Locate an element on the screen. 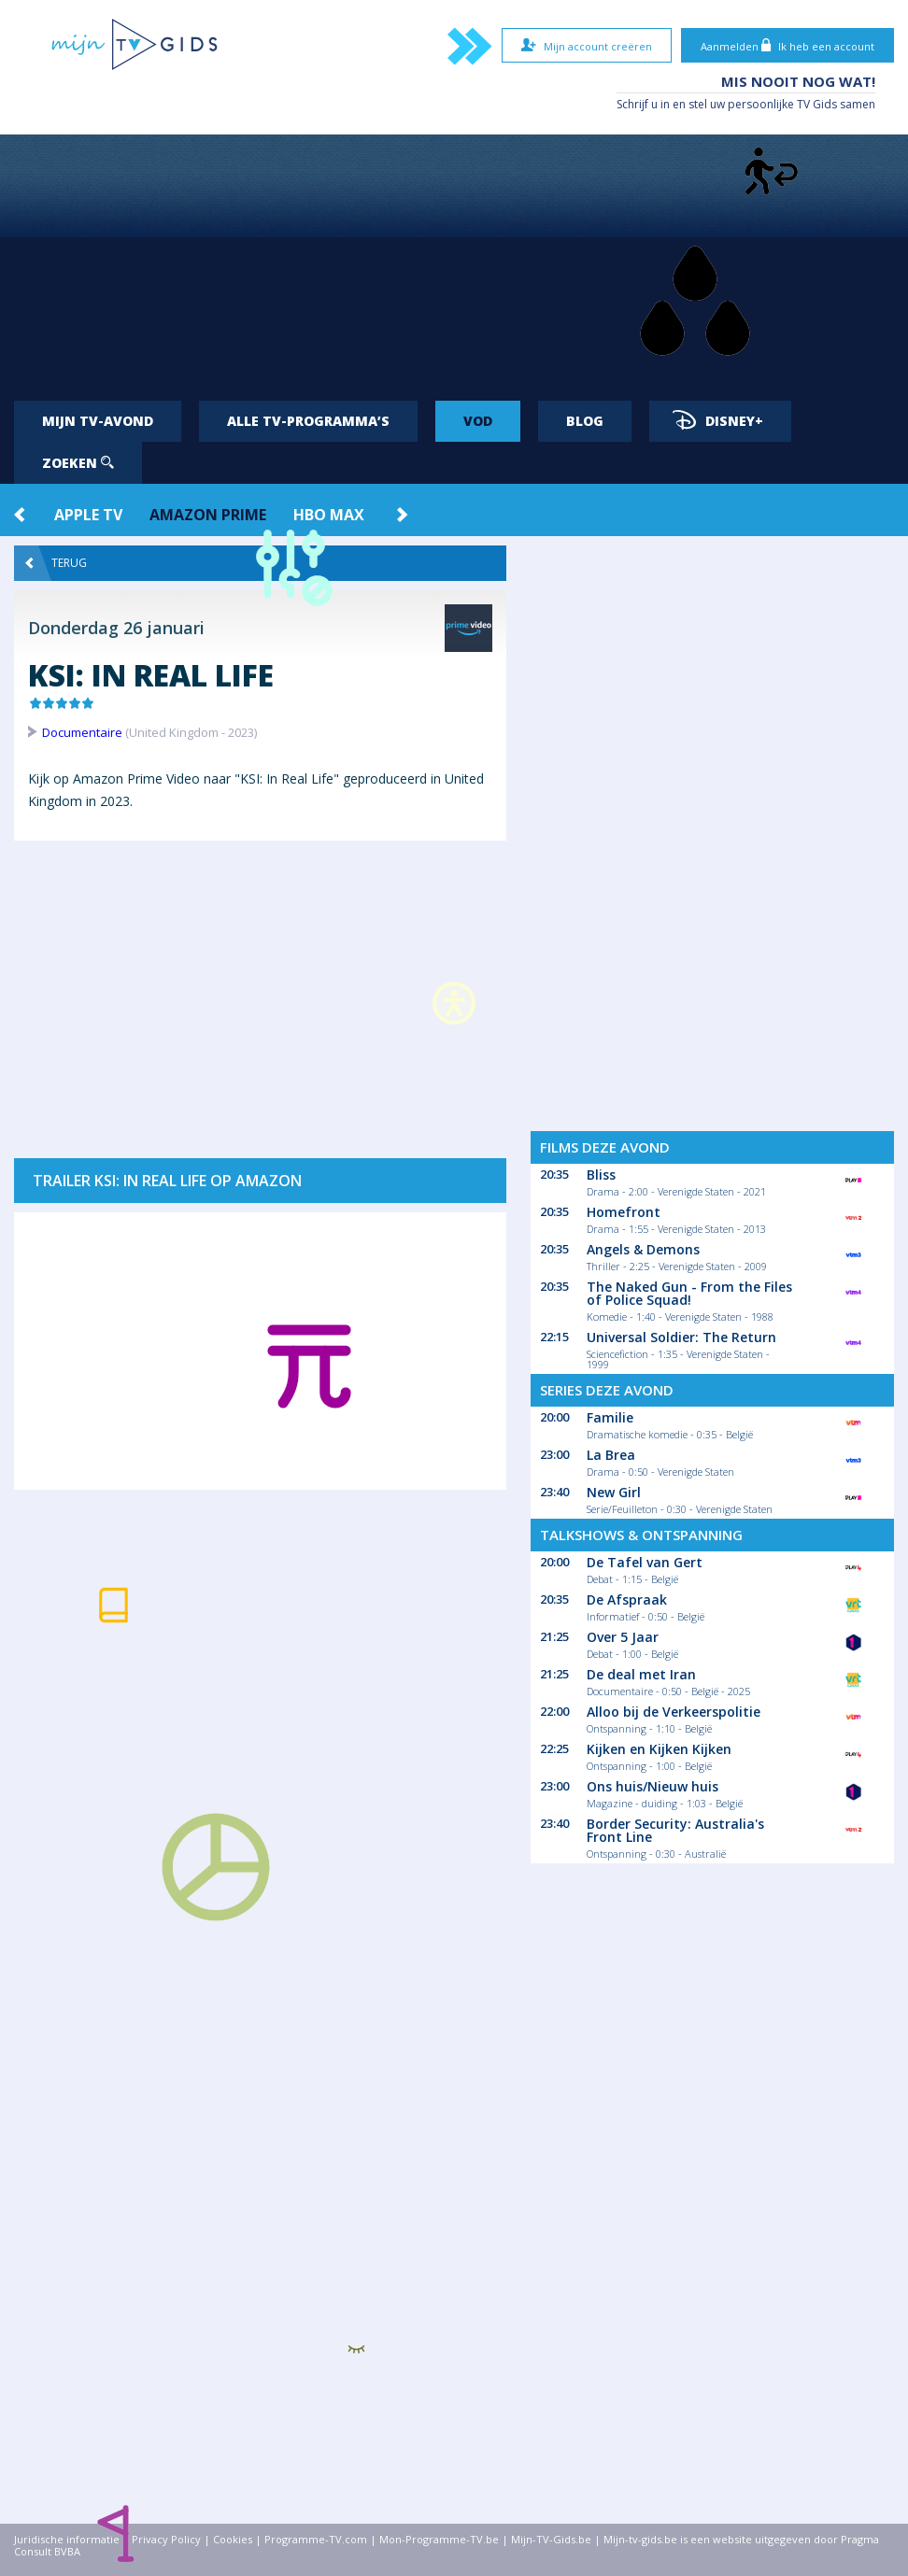 The height and width of the screenshot is (2576, 908). indicates chinese yuan/renminbi currency is located at coordinates (309, 1366).